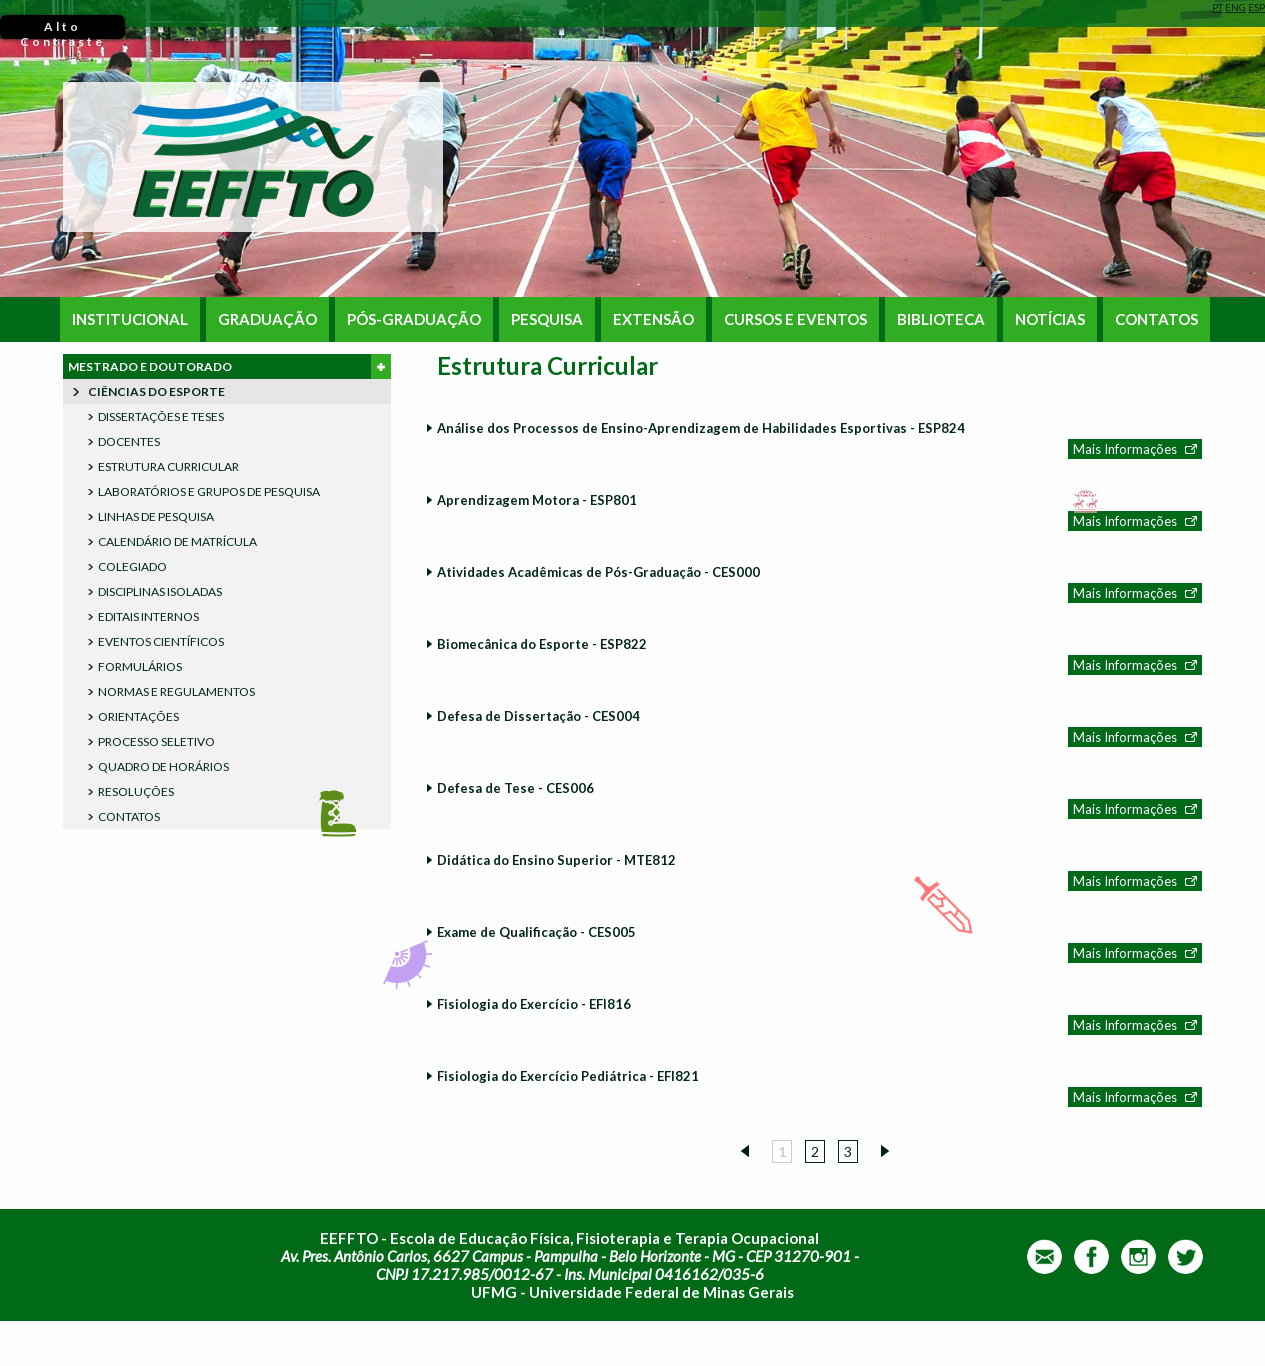 The height and width of the screenshot is (1366, 1265). What do you see at coordinates (943, 905) in the screenshot?
I see `indicates a broken or damaged weapon in inventory` at bounding box center [943, 905].